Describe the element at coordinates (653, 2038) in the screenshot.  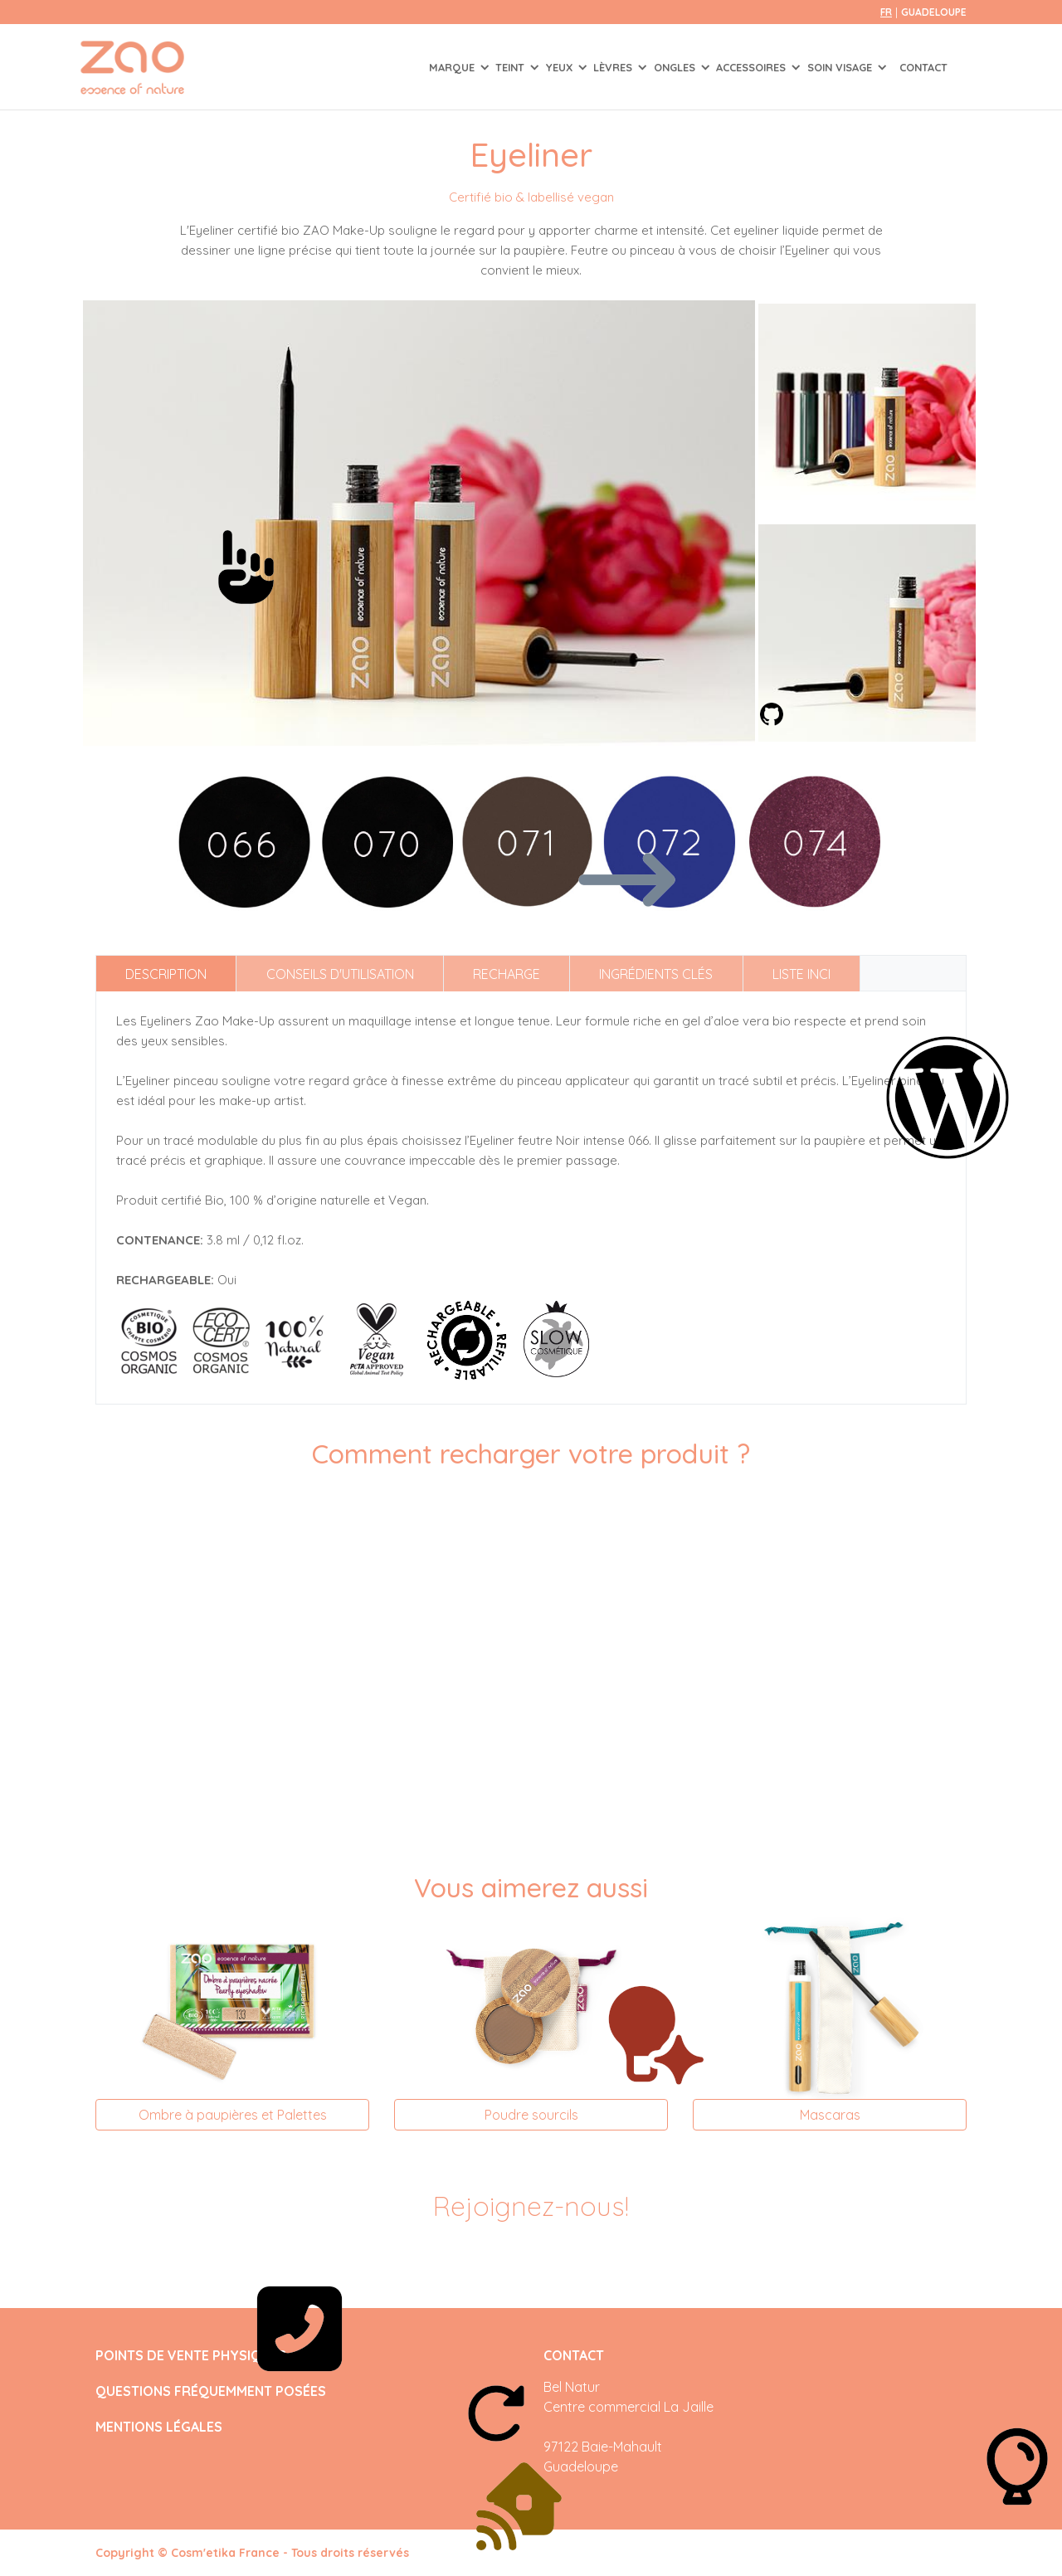
I see `access AI-powered suggestions or insights` at that location.